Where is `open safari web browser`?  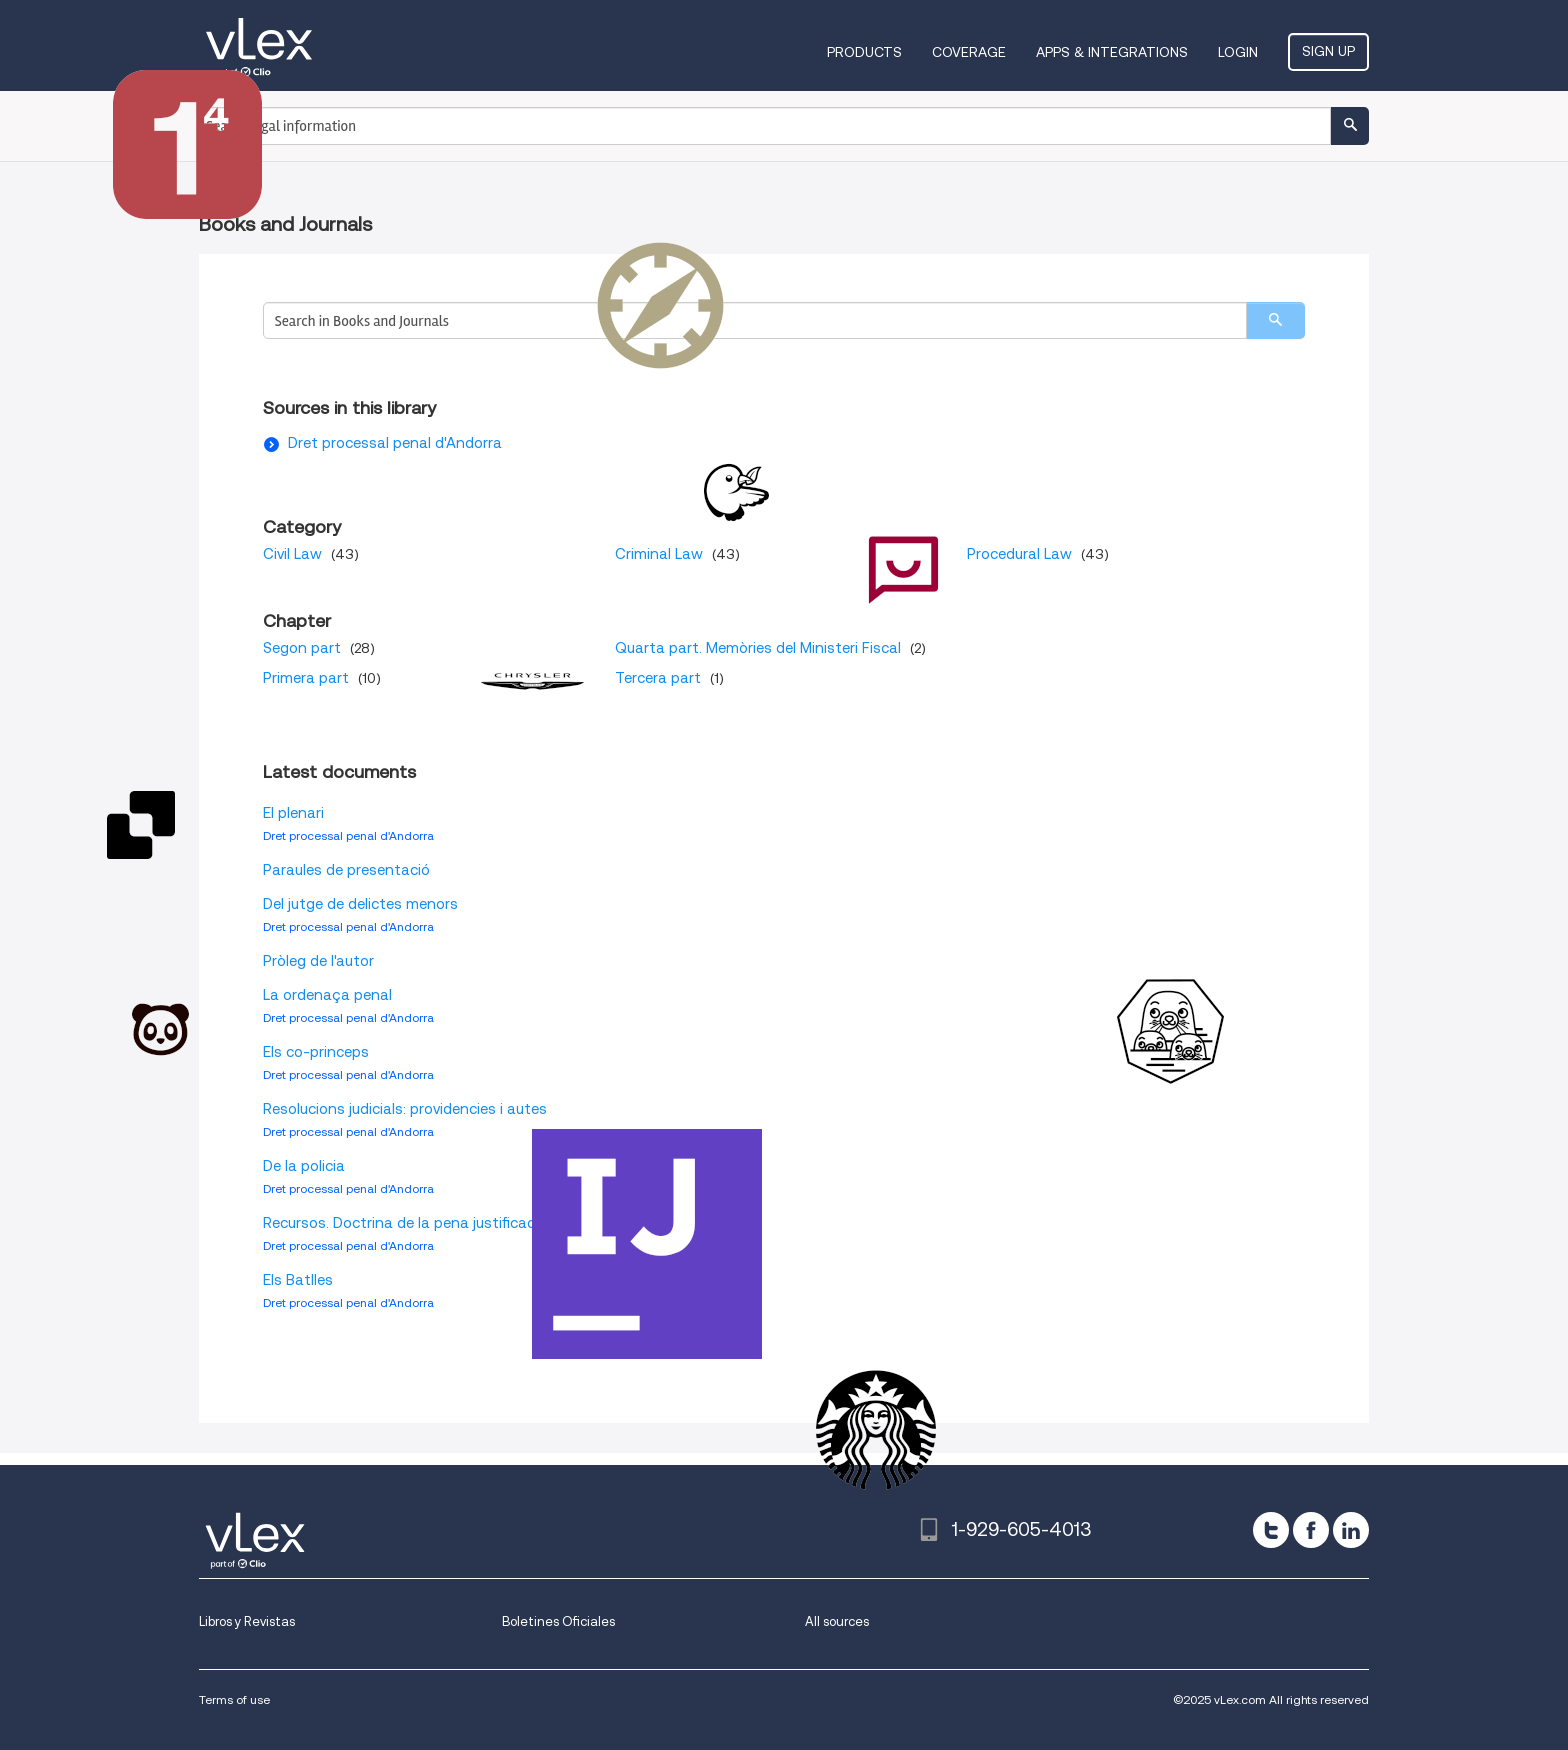
open safari web browser is located at coordinates (660, 305).